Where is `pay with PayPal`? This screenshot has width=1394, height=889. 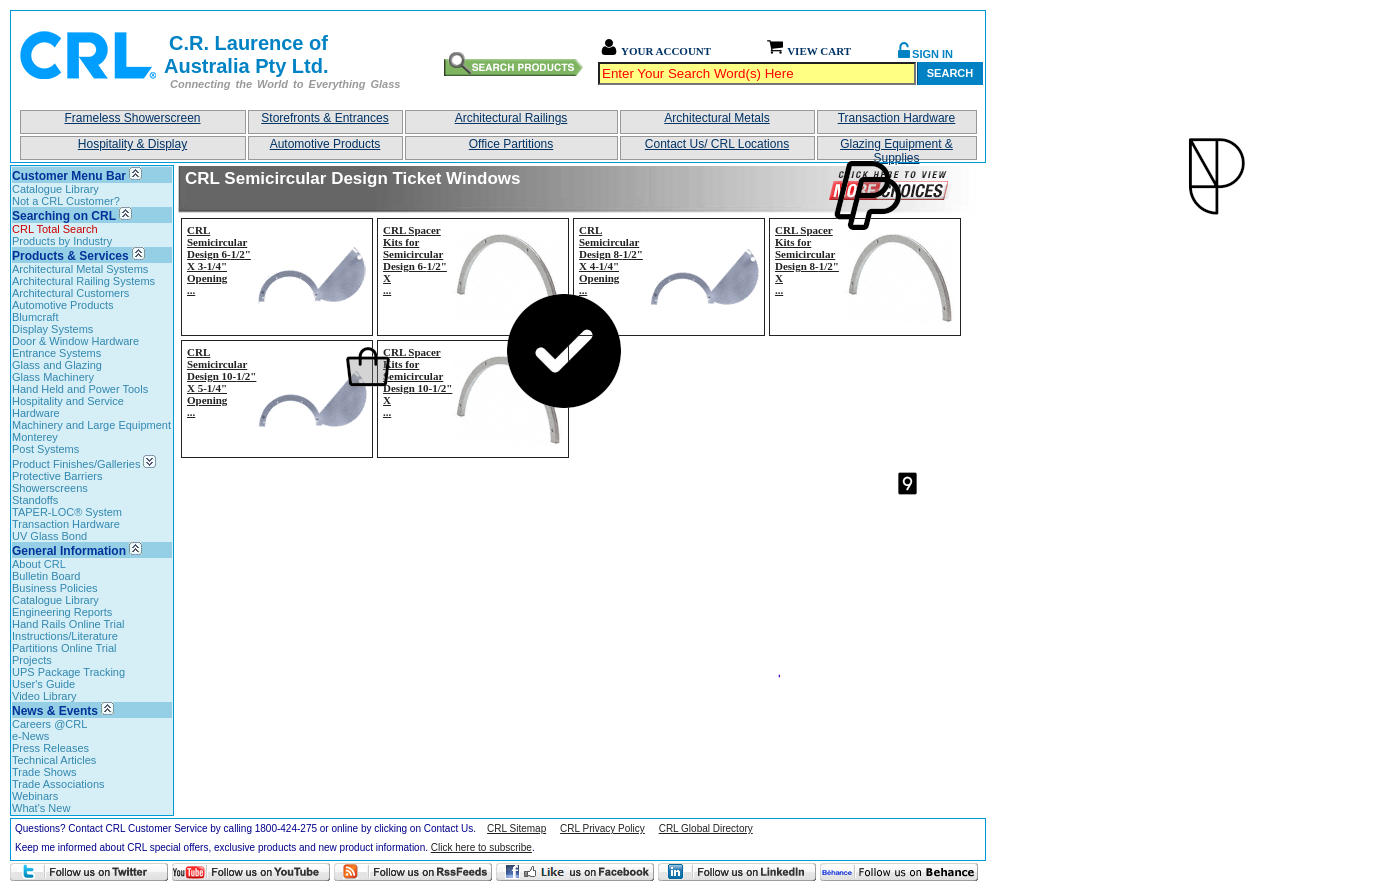
pay with PayPal is located at coordinates (866, 195).